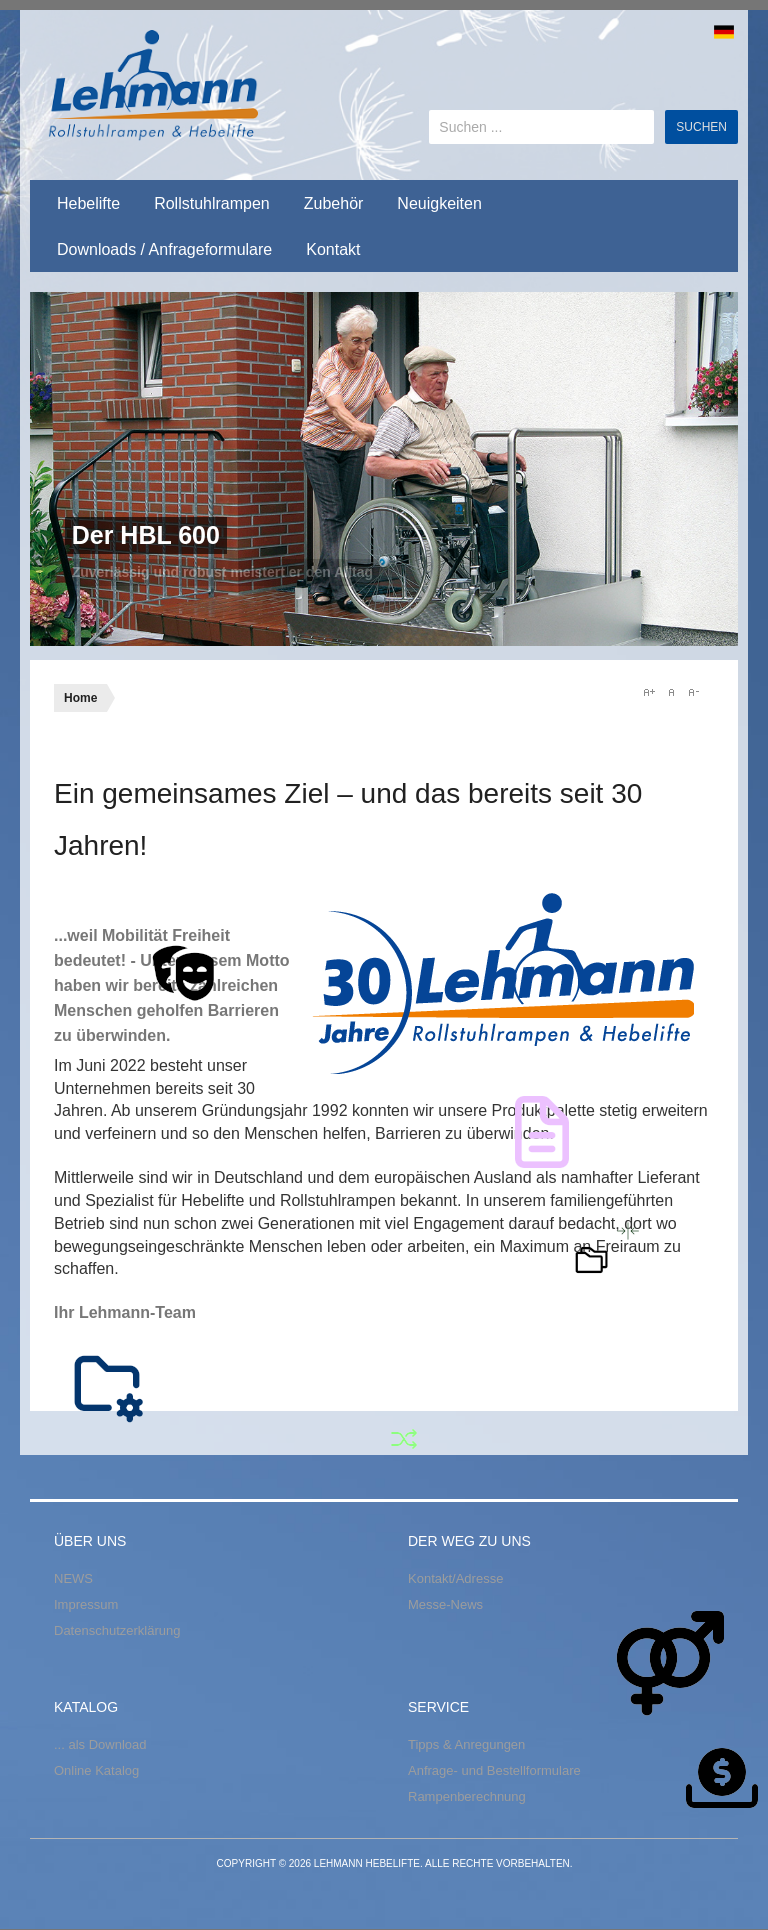 This screenshot has width=768, height=1930. I want to click on browse all folders, so click(591, 1260).